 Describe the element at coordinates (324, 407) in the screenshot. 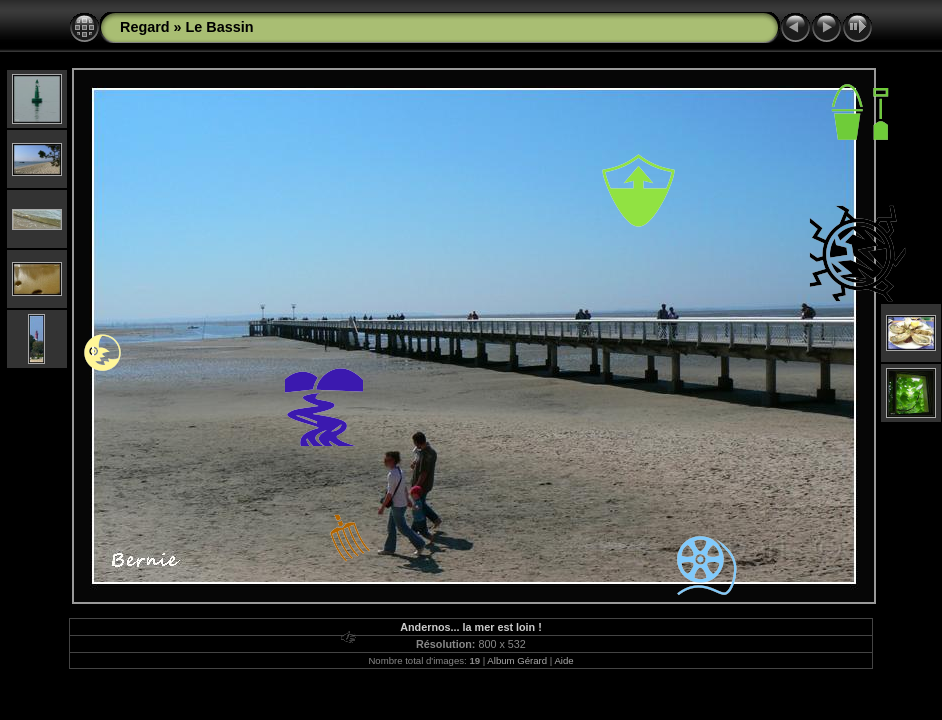

I see `view river or waterway on map` at that location.